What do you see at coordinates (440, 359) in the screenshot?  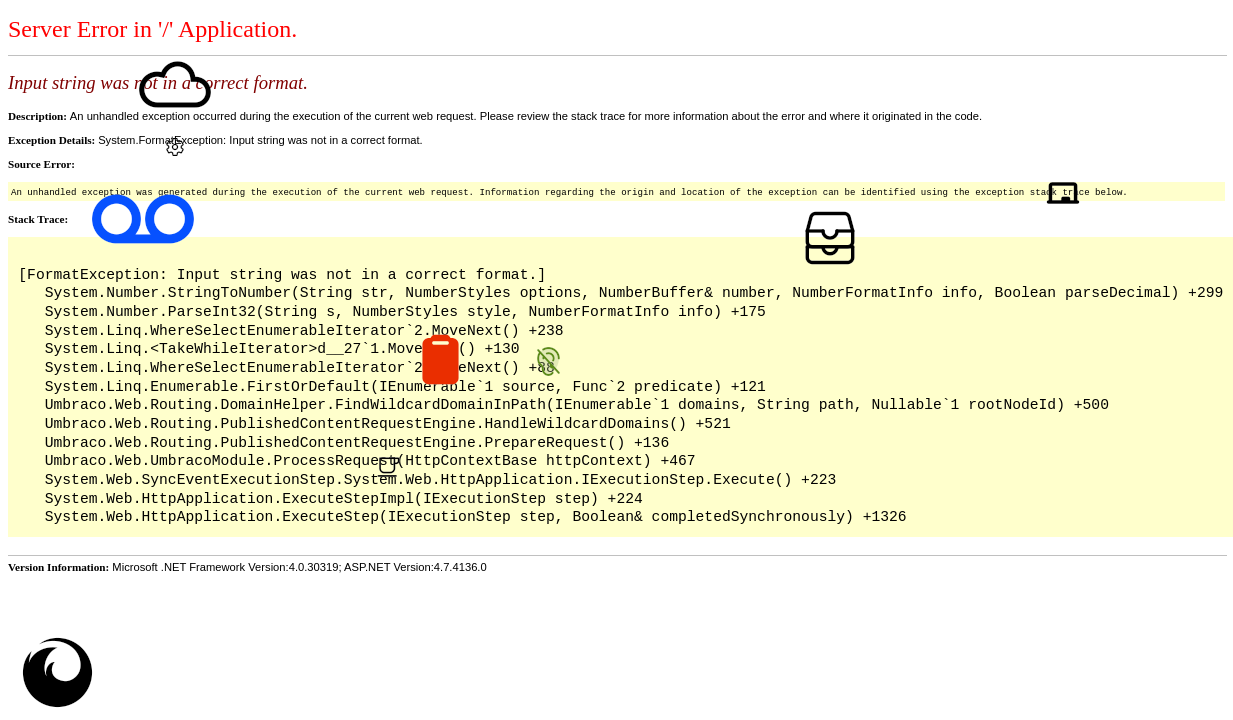 I see `view clipboard contents` at bounding box center [440, 359].